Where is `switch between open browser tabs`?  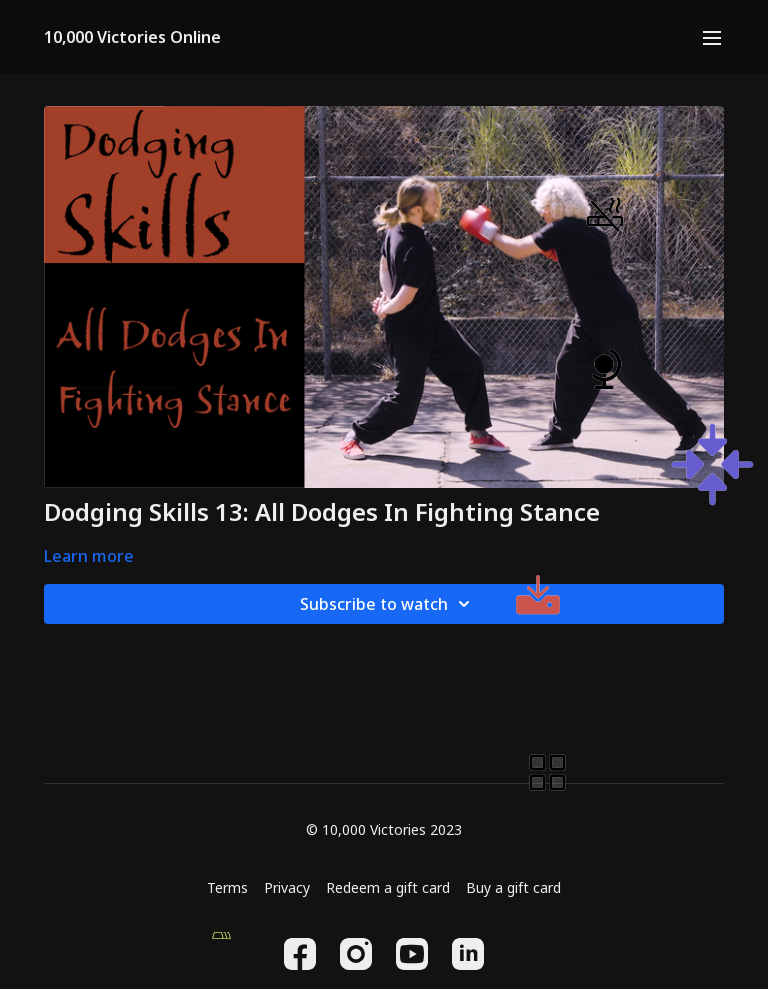 switch between open browser tabs is located at coordinates (221, 935).